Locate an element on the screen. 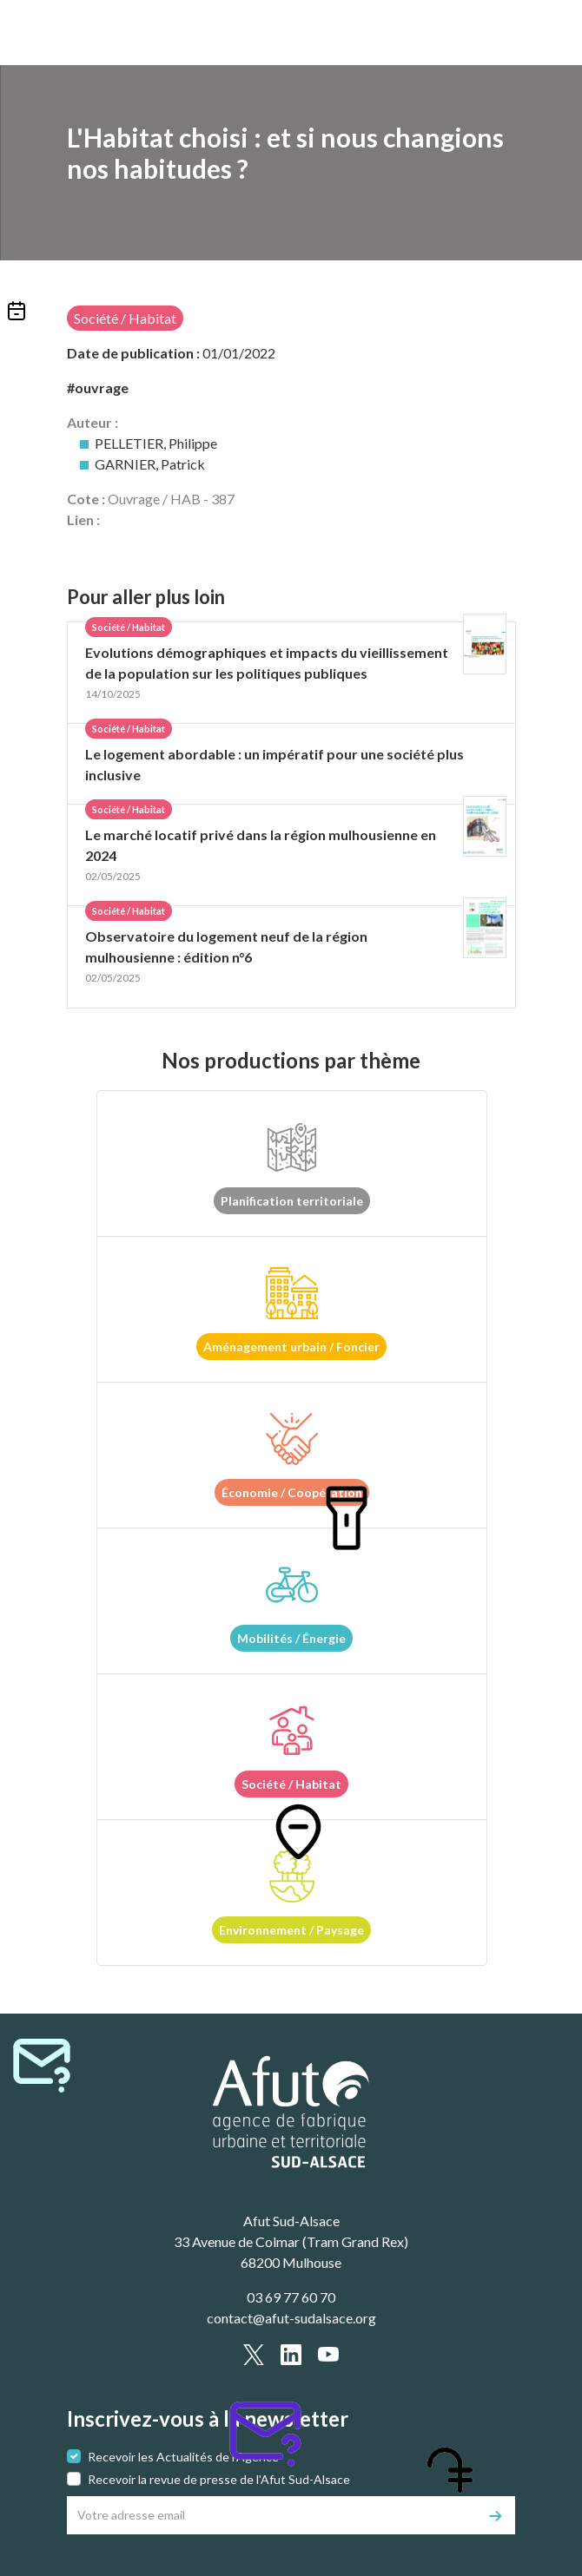 The width and height of the screenshot is (582, 2576). email help or support is located at coordinates (42, 2061).